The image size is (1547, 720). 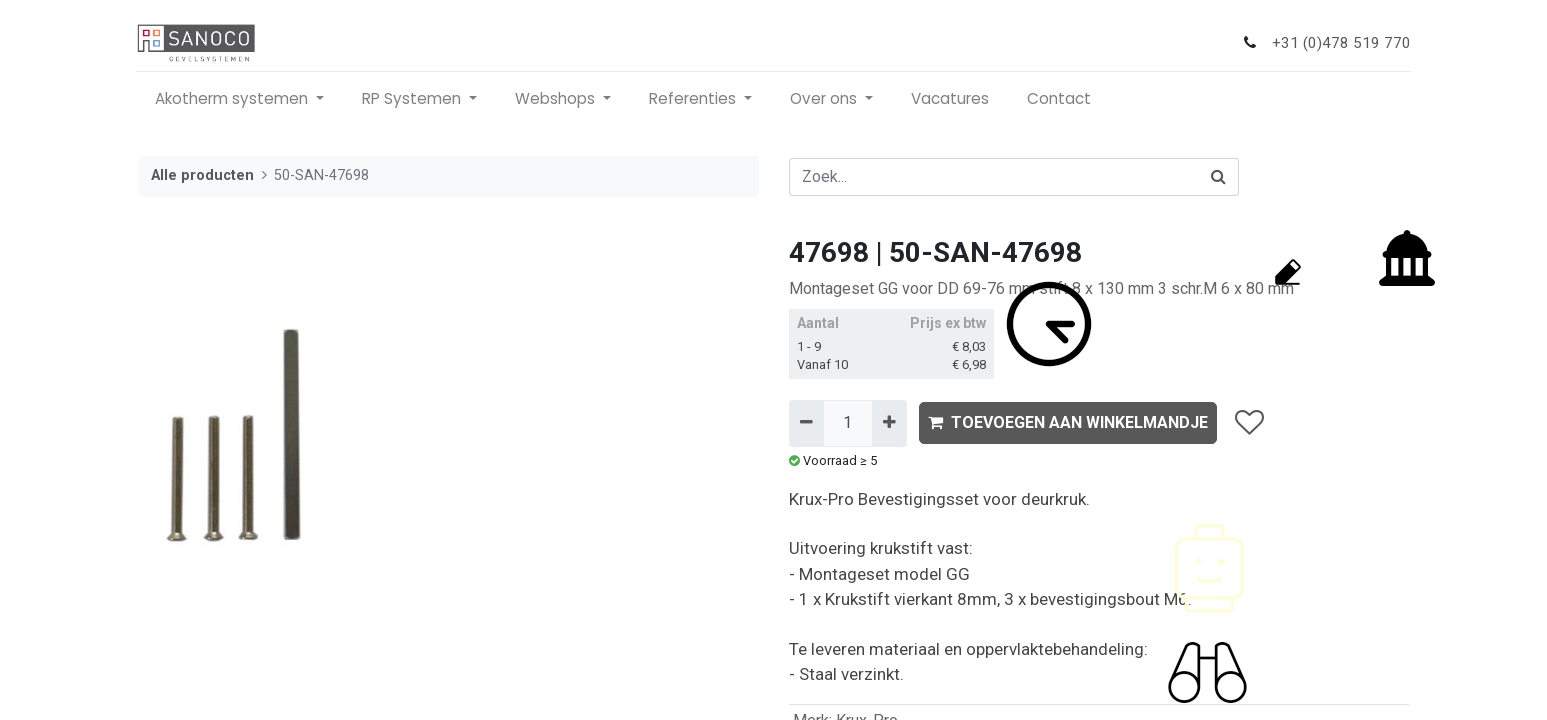 What do you see at coordinates (1287, 272) in the screenshot?
I see `edit text or content` at bounding box center [1287, 272].